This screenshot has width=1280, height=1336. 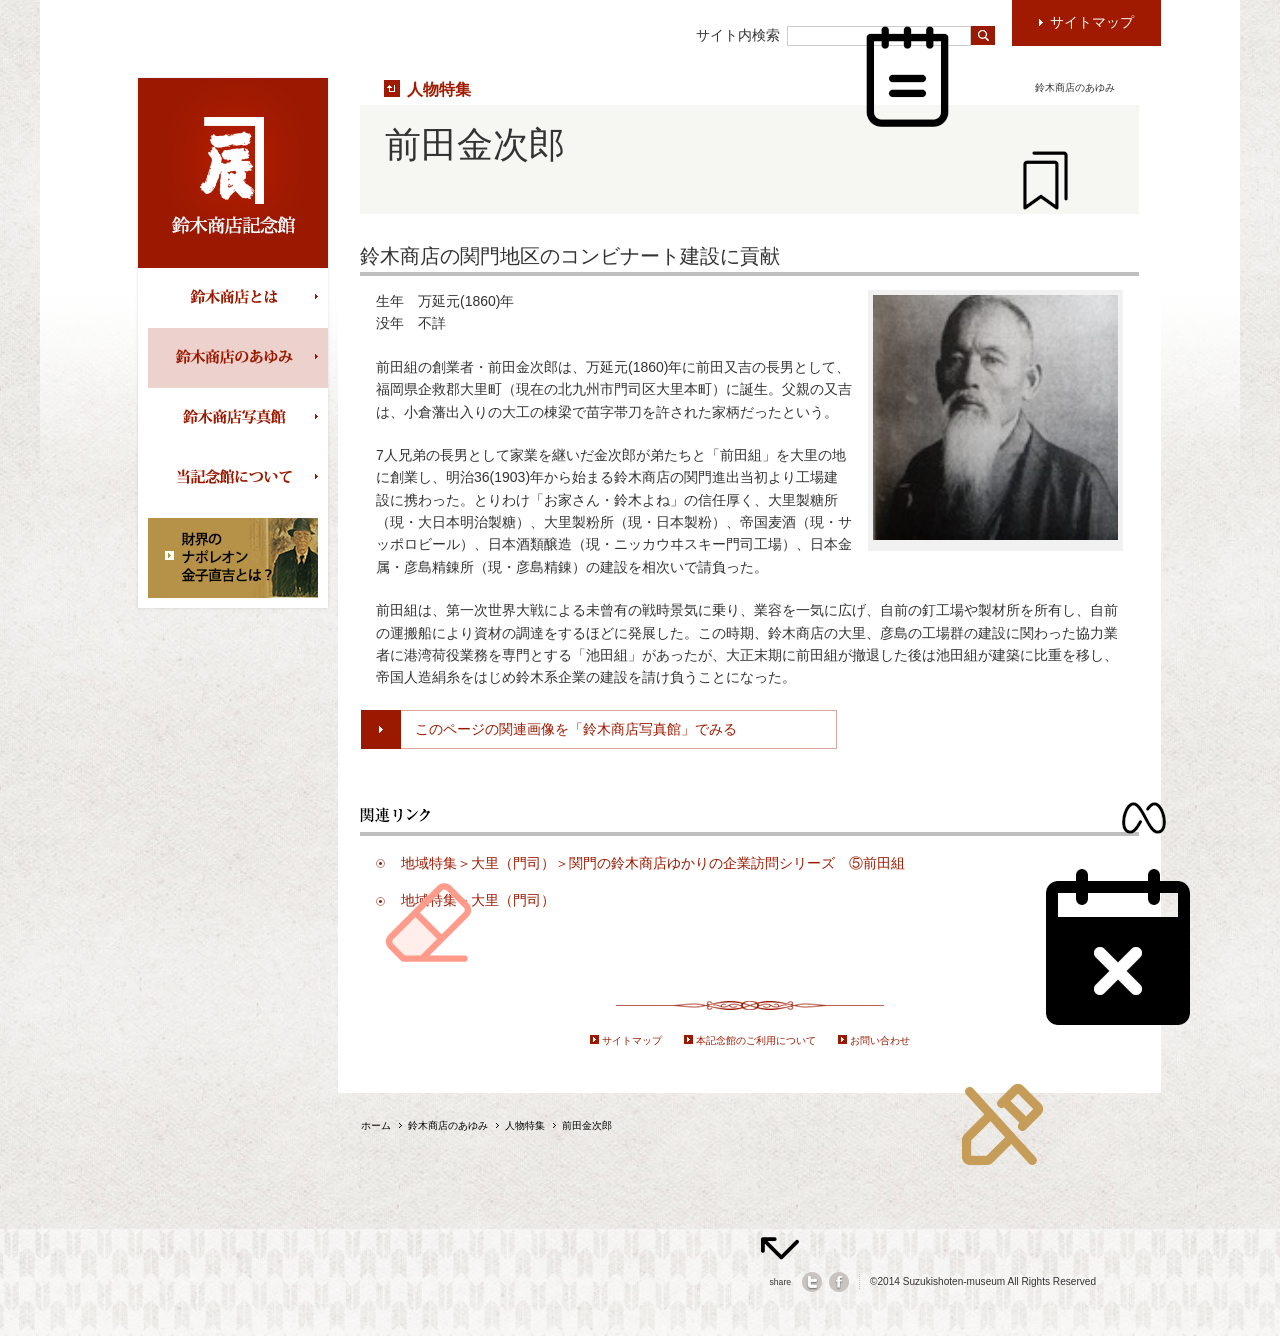 What do you see at coordinates (428, 922) in the screenshot?
I see `erase or clear content` at bounding box center [428, 922].